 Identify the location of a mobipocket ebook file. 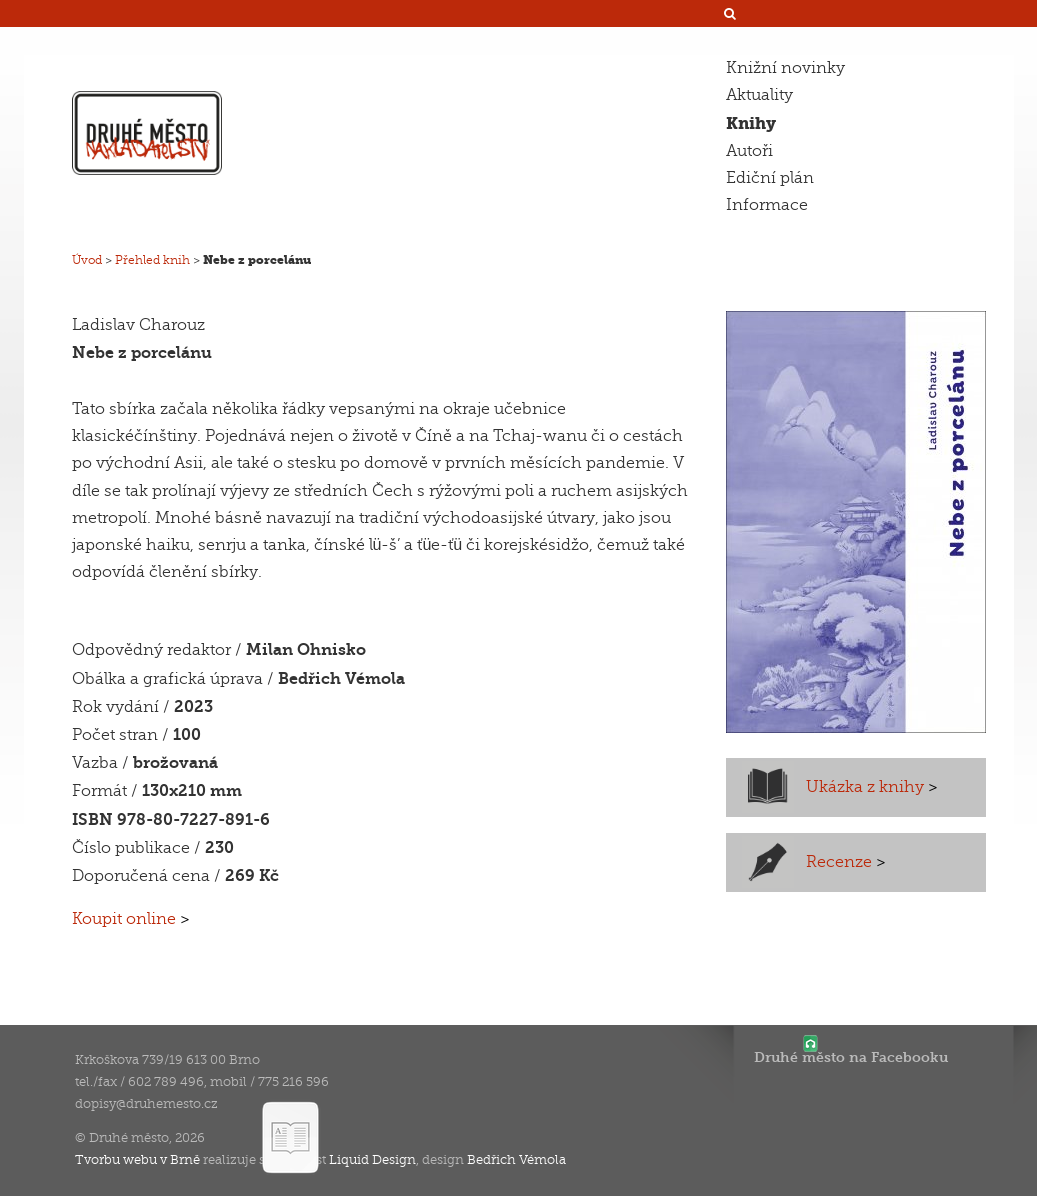
(290, 1137).